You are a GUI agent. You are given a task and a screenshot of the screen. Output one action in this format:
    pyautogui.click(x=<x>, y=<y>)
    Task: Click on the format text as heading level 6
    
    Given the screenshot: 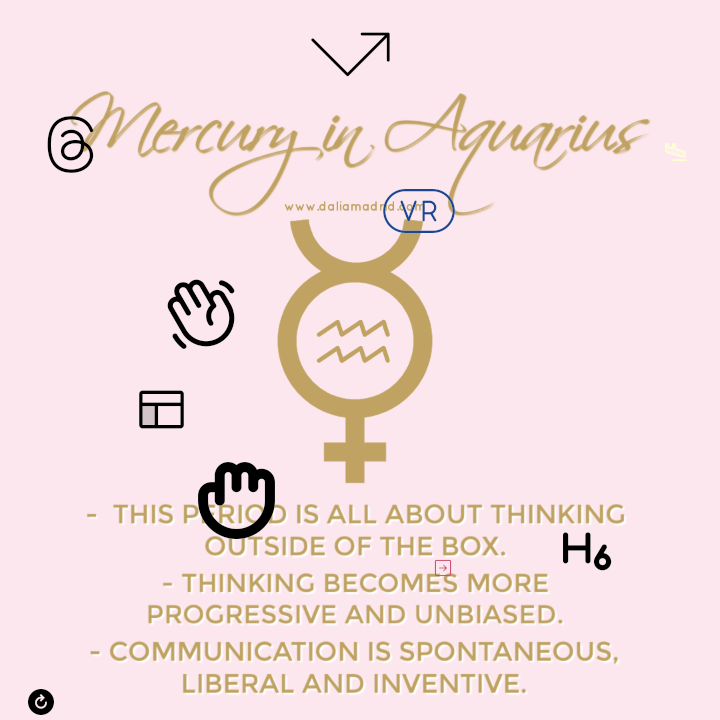 What is the action you would take?
    pyautogui.click(x=584, y=550)
    